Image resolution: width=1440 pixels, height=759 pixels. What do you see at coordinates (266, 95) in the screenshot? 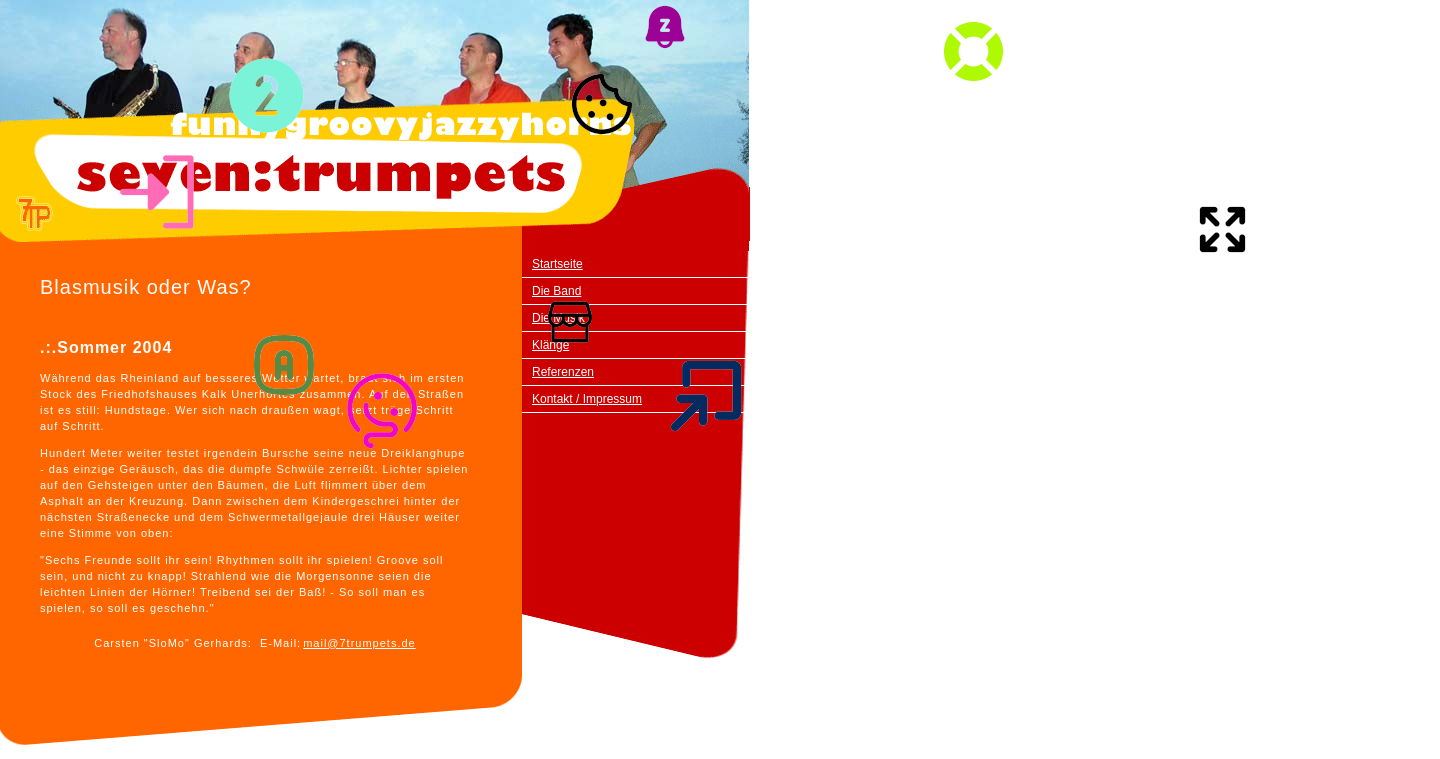
I see `indicates step two in a multi-step process` at bounding box center [266, 95].